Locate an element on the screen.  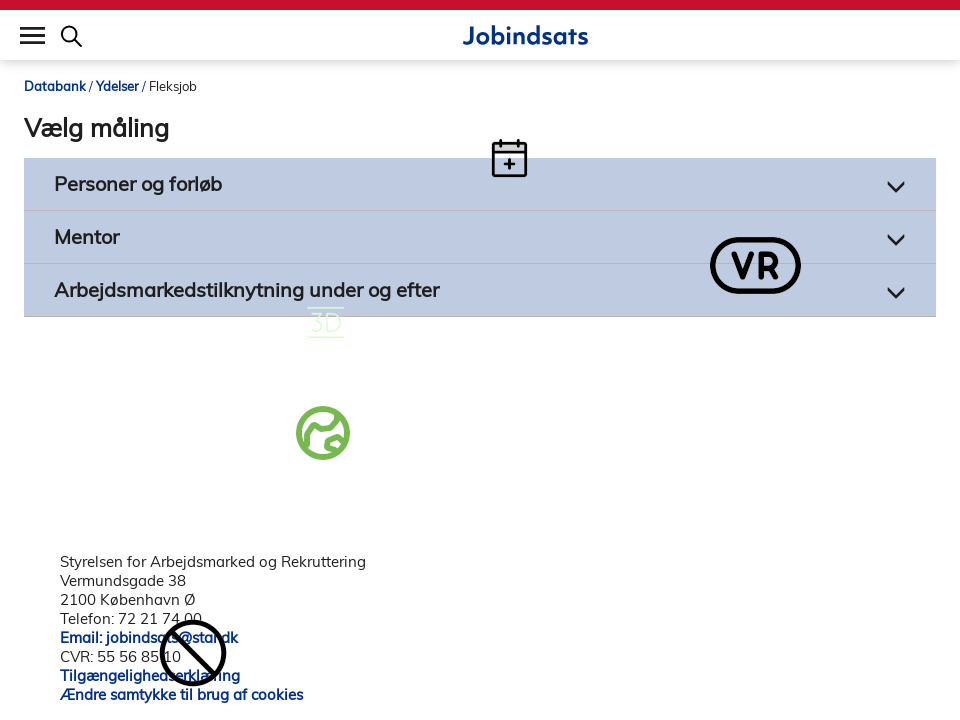
indicates a blocked or prohibited action is located at coordinates (193, 653).